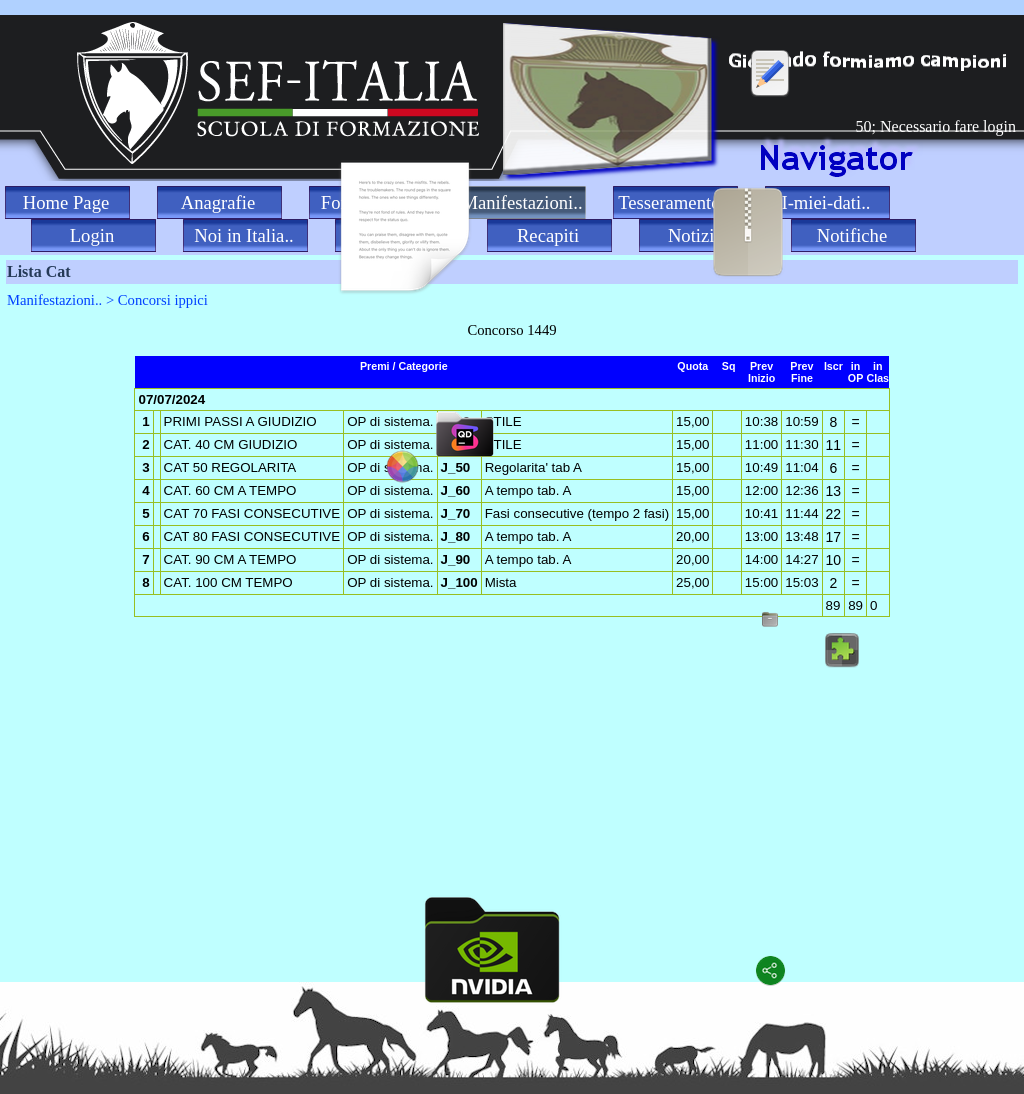  What do you see at coordinates (842, 650) in the screenshot?
I see `browse or manage system add-ons` at bounding box center [842, 650].